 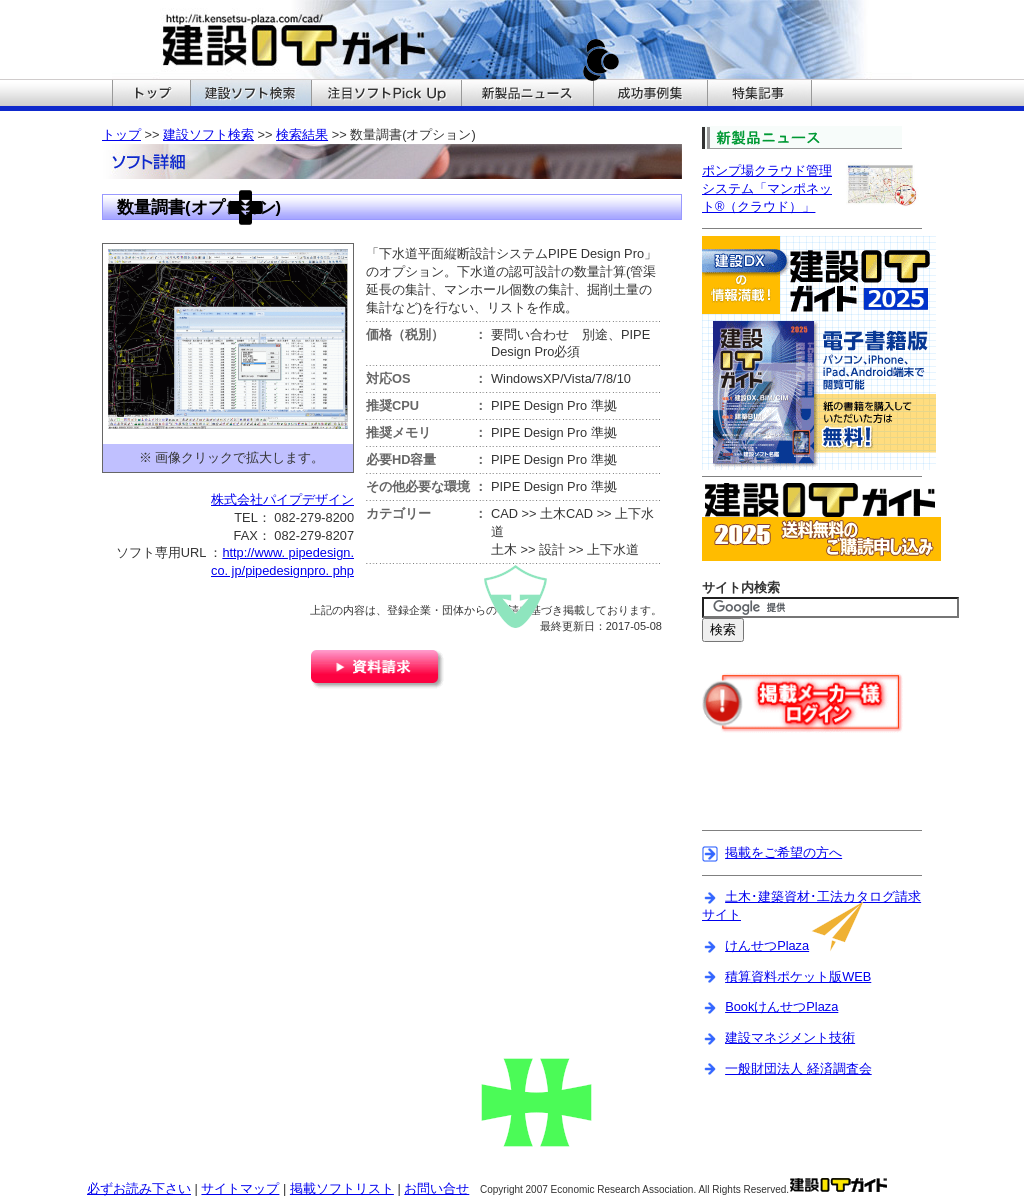 I want to click on indicates a cursed or unholy location, so click(x=536, y=1102).